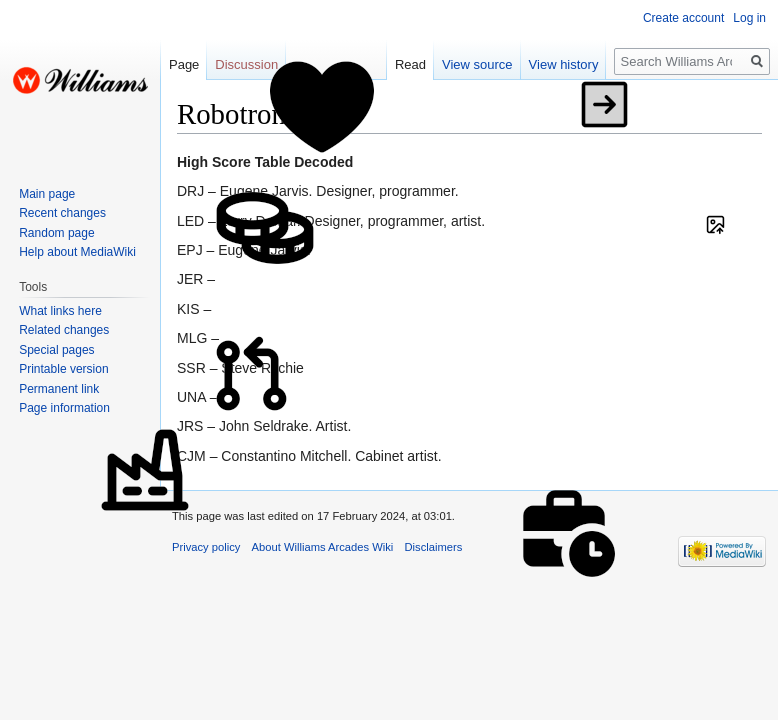  Describe the element at coordinates (322, 107) in the screenshot. I see `add to favorites` at that location.